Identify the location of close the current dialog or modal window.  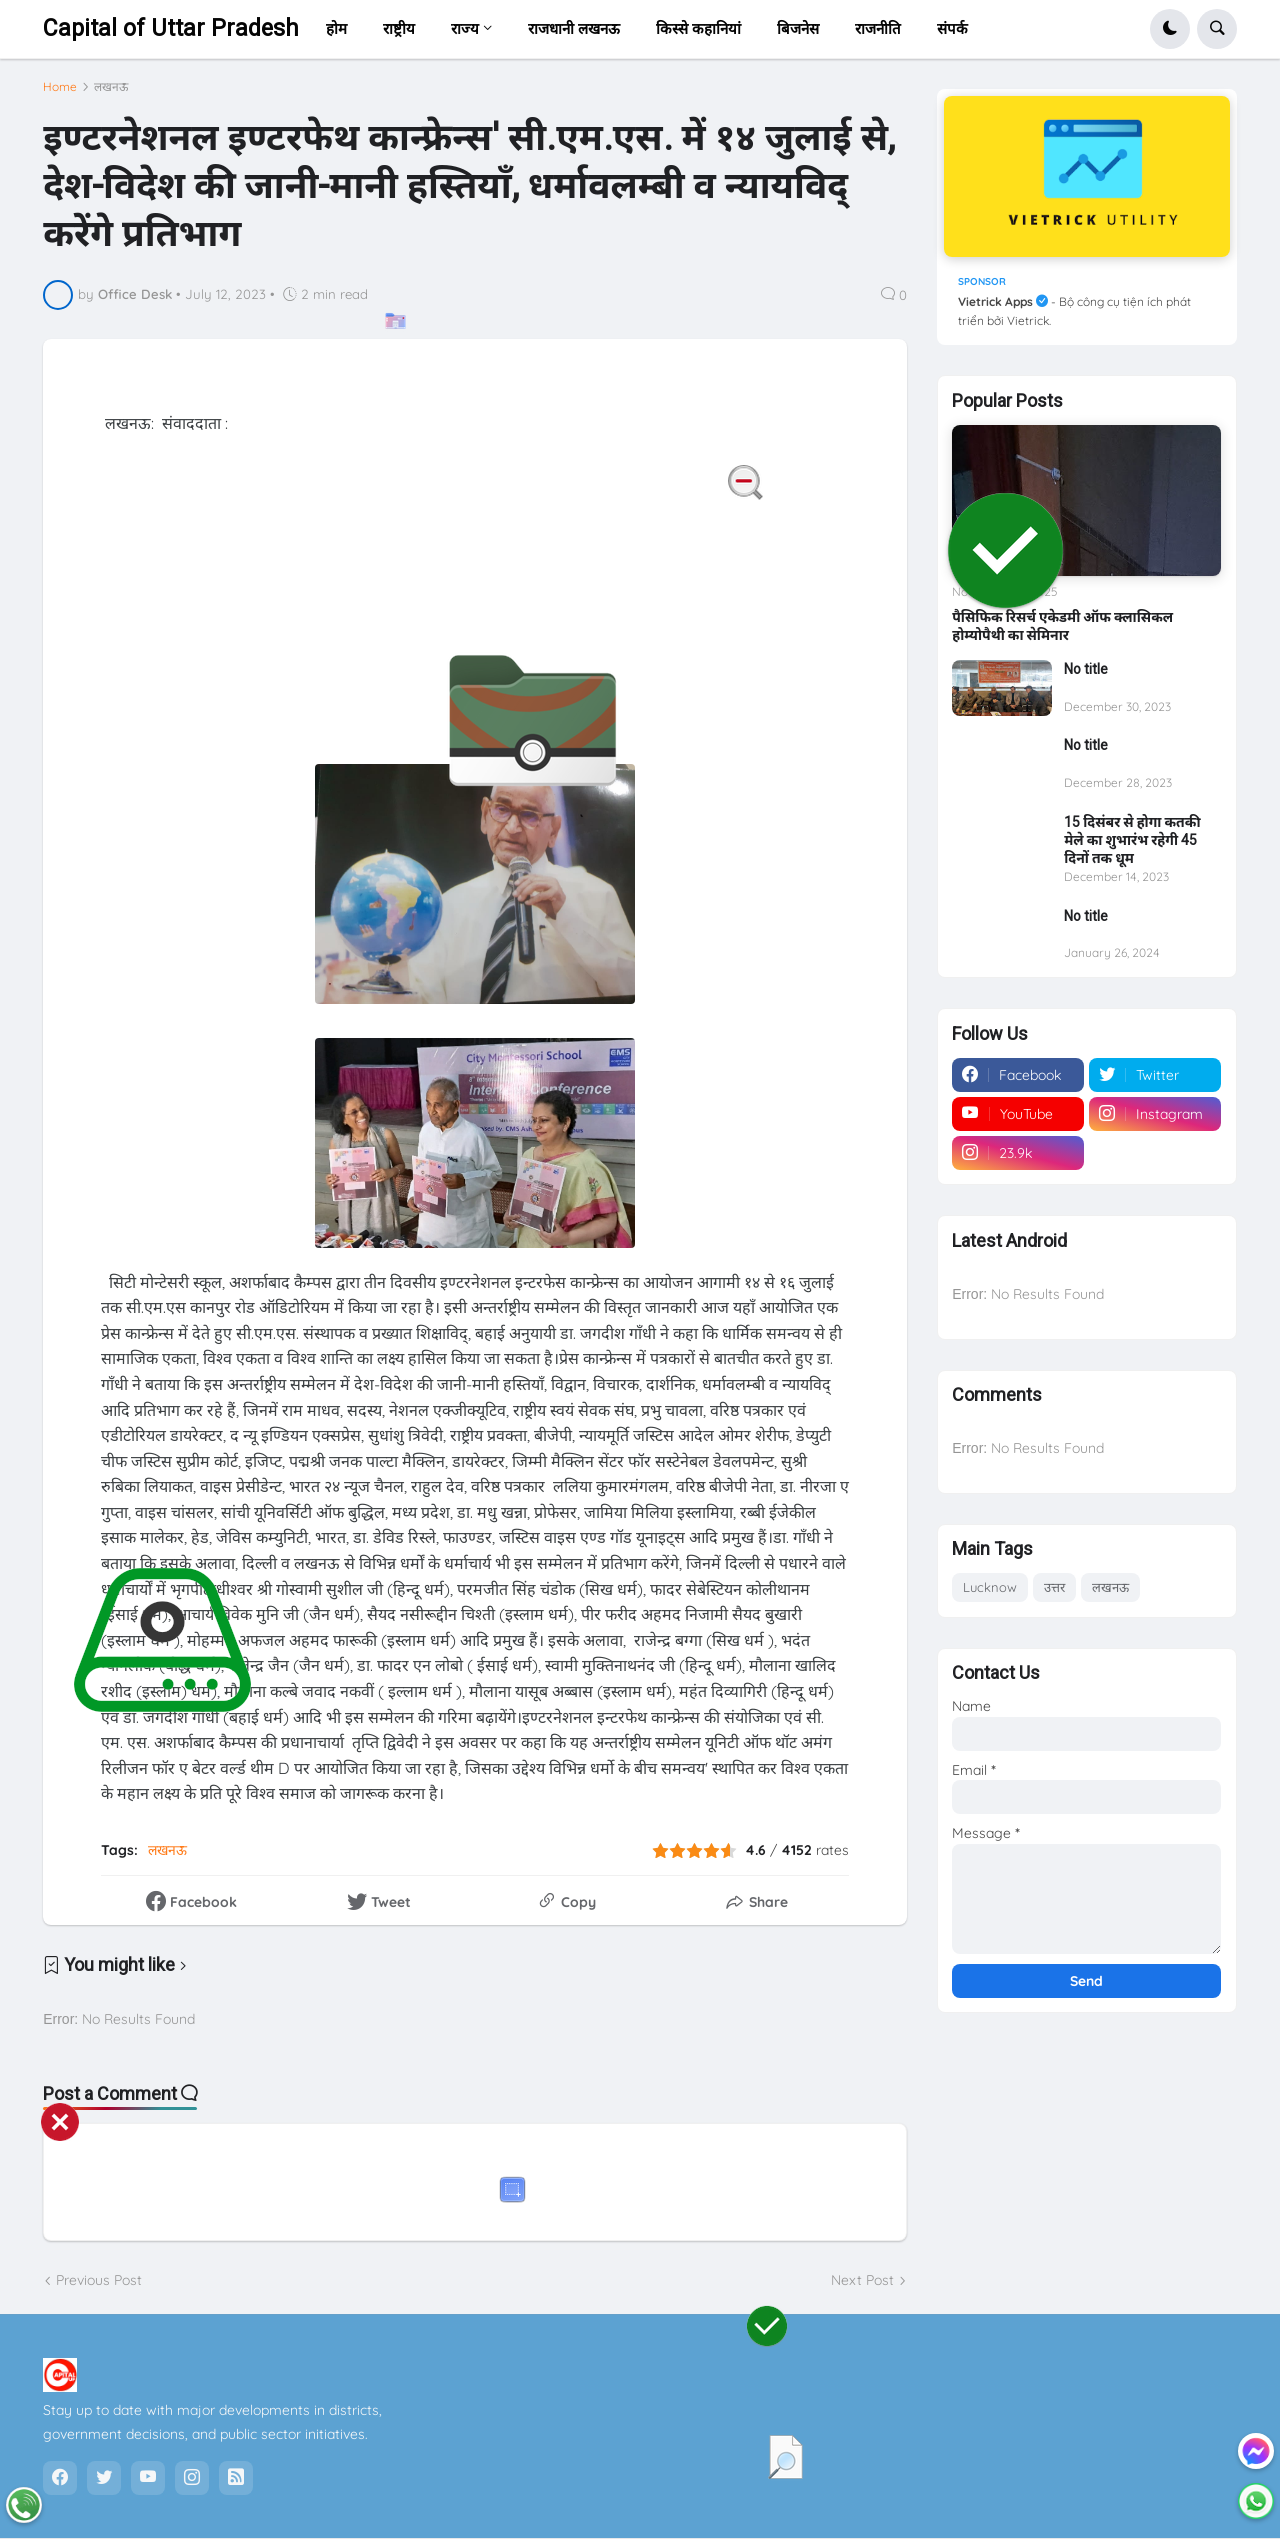
(60, 2122).